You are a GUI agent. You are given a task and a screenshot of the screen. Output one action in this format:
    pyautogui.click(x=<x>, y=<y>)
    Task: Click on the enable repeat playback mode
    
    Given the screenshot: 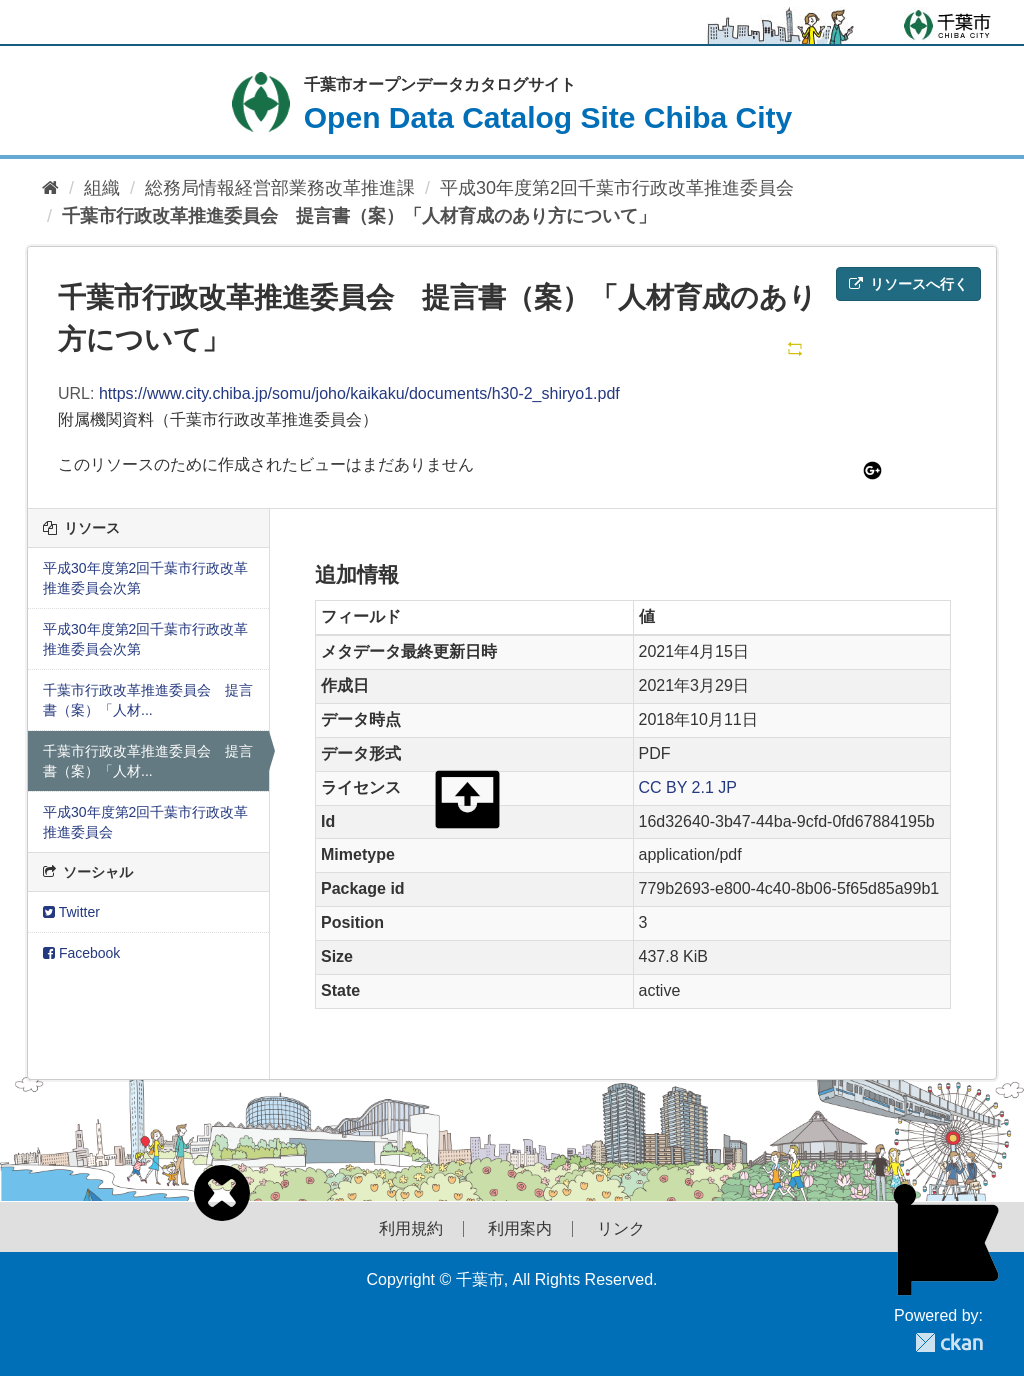 What is the action you would take?
    pyautogui.click(x=795, y=349)
    